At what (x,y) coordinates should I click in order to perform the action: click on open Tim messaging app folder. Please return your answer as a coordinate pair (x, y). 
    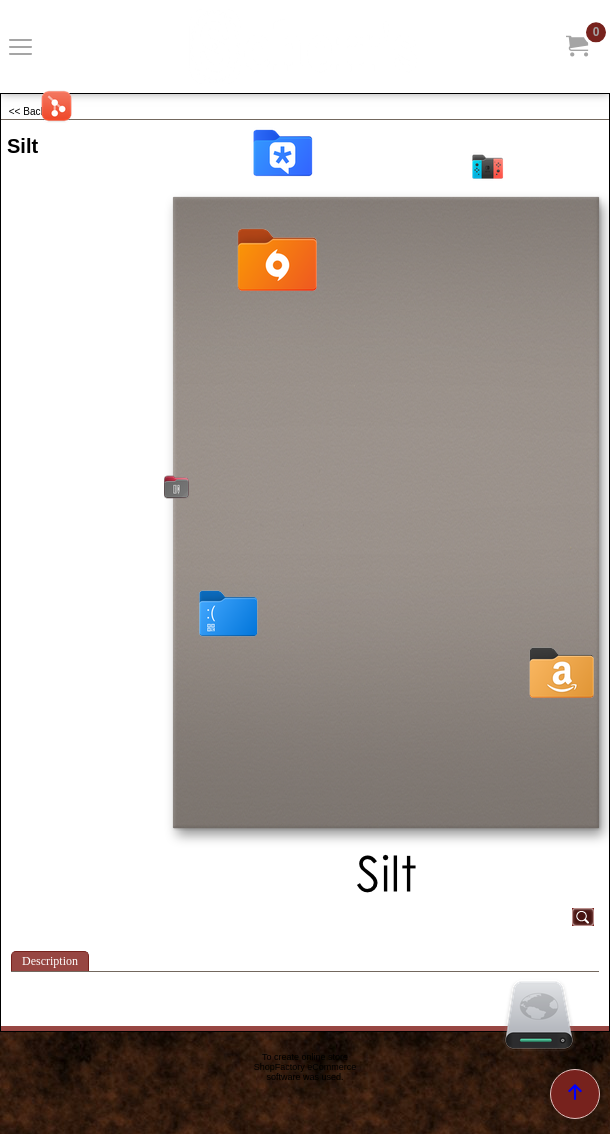
    Looking at the image, I should click on (282, 154).